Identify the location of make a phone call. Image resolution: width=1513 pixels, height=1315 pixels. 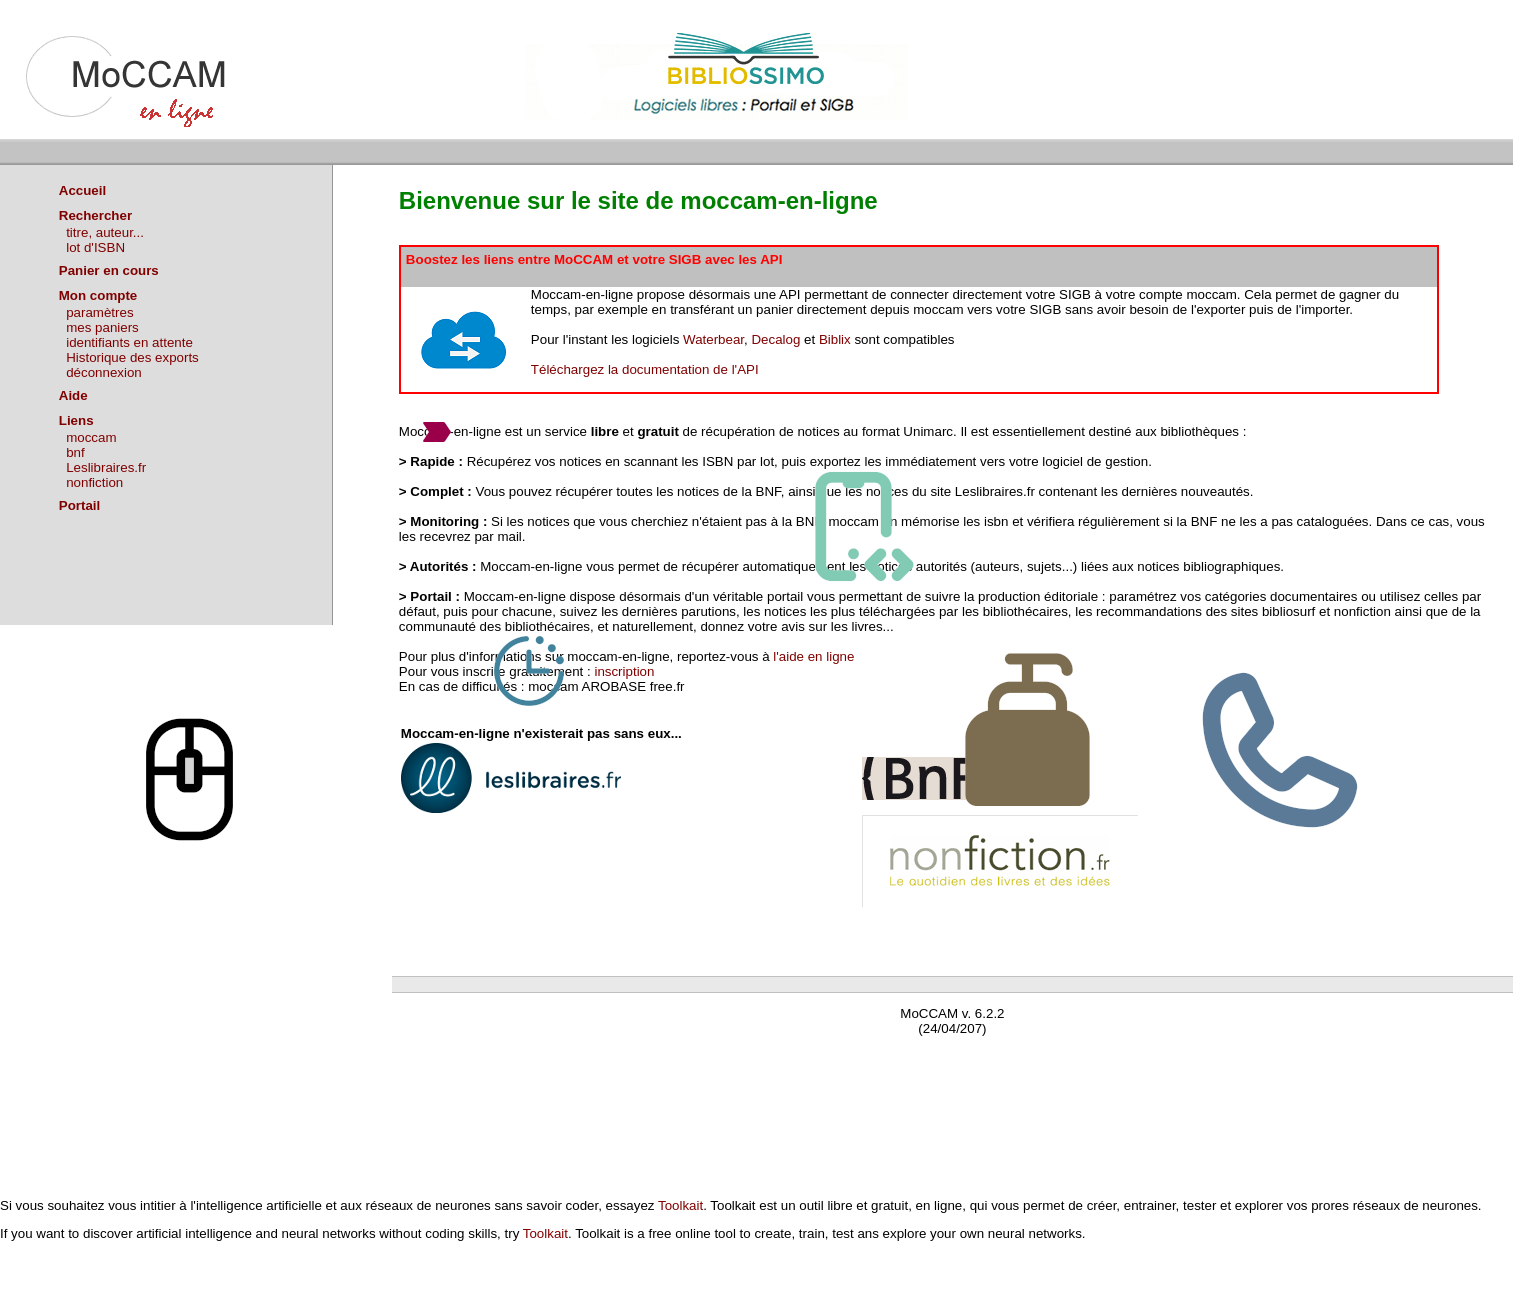
(1277, 753).